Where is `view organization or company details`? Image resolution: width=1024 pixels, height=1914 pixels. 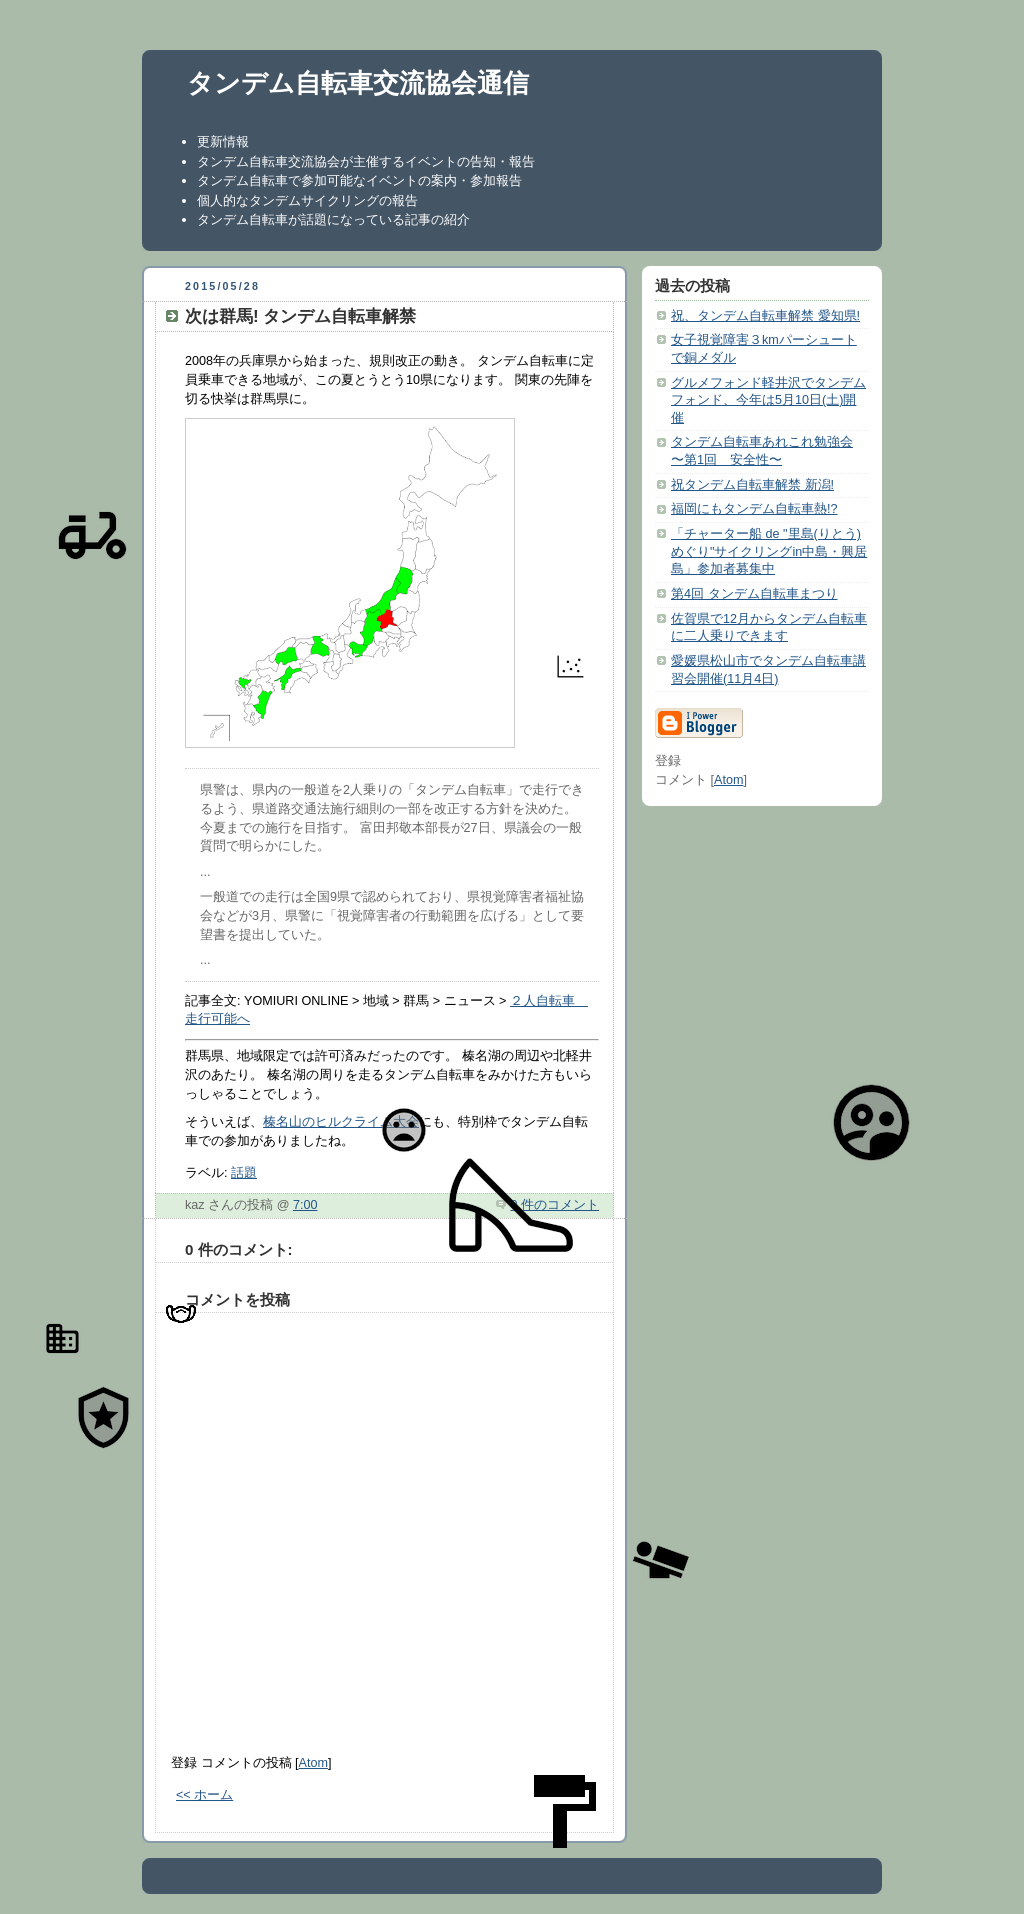
view organization or company details is located at coordinates (62, 1338).